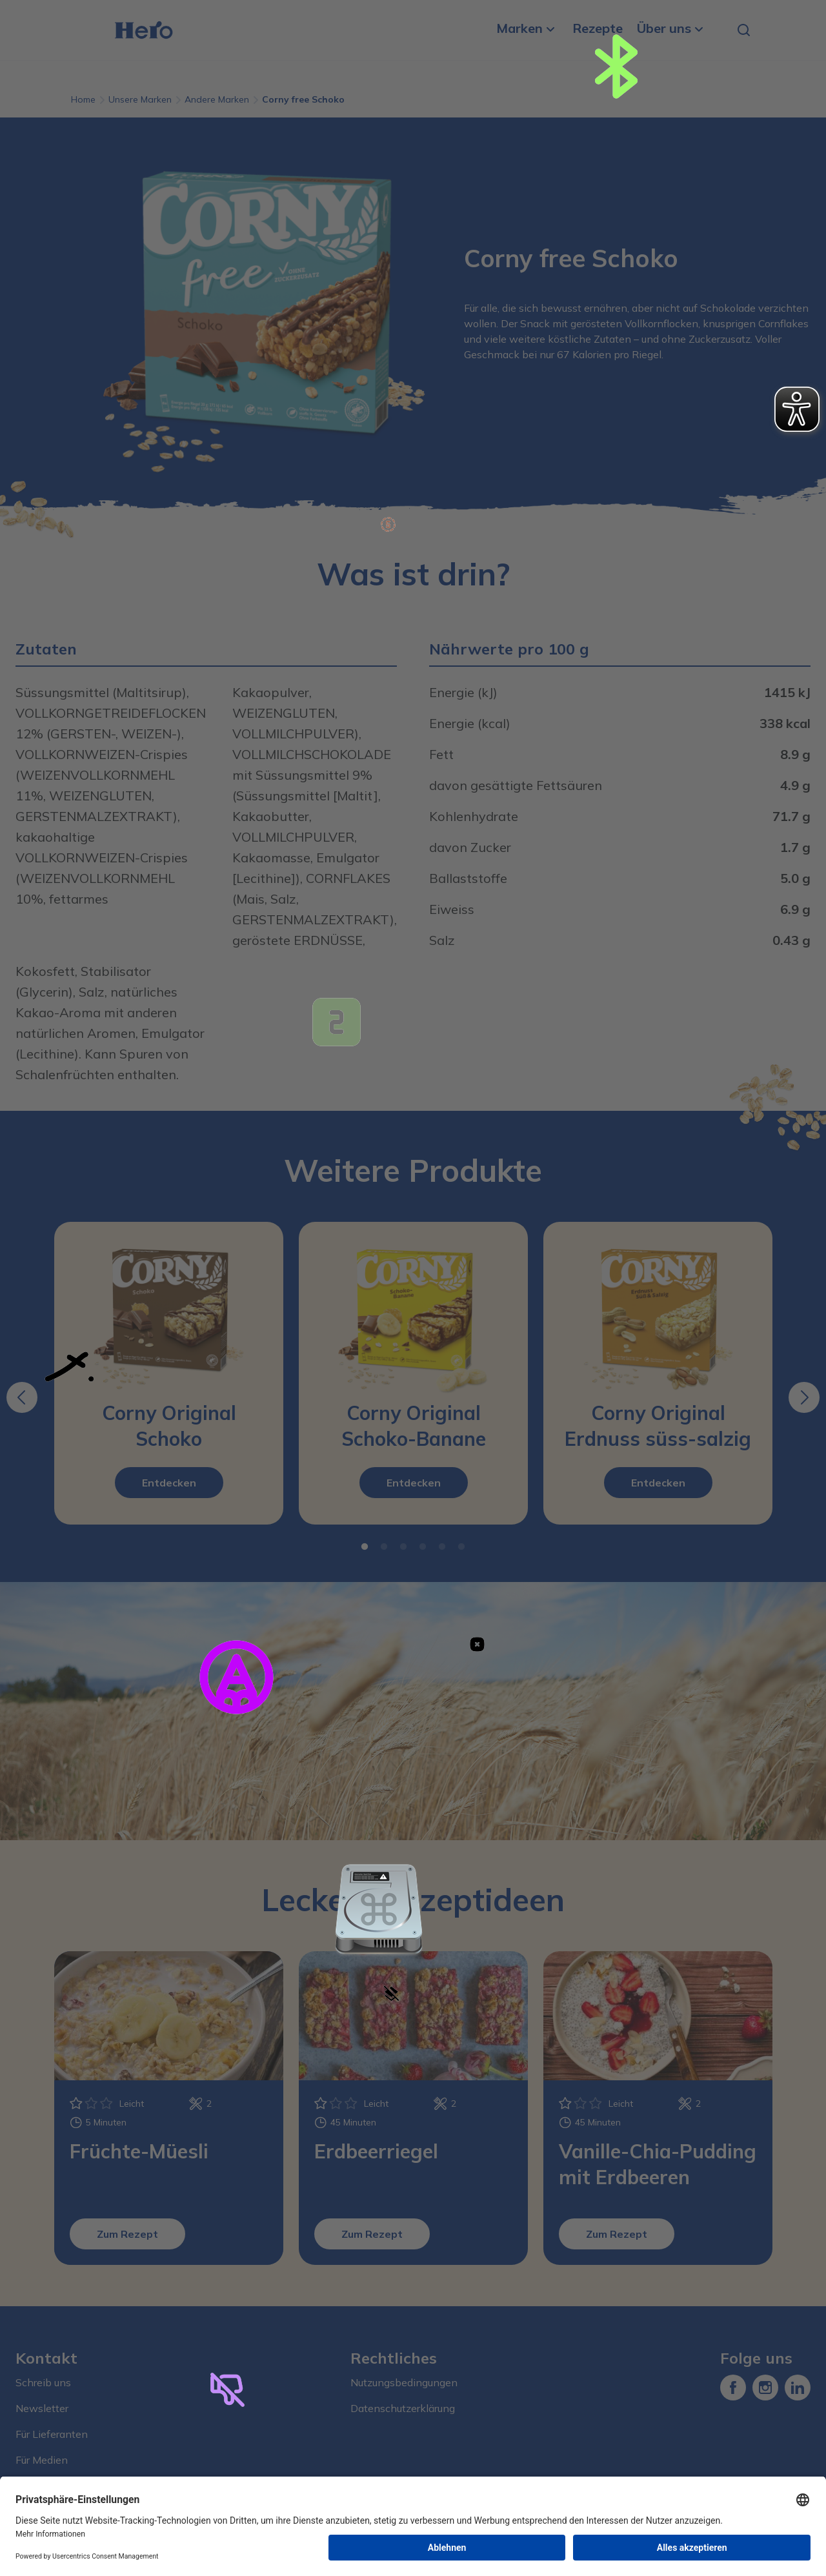  What do you see at coordinates (391, 1994) in the screenshot?
I see `clear all map layers` at bounding box center [391, 1994].